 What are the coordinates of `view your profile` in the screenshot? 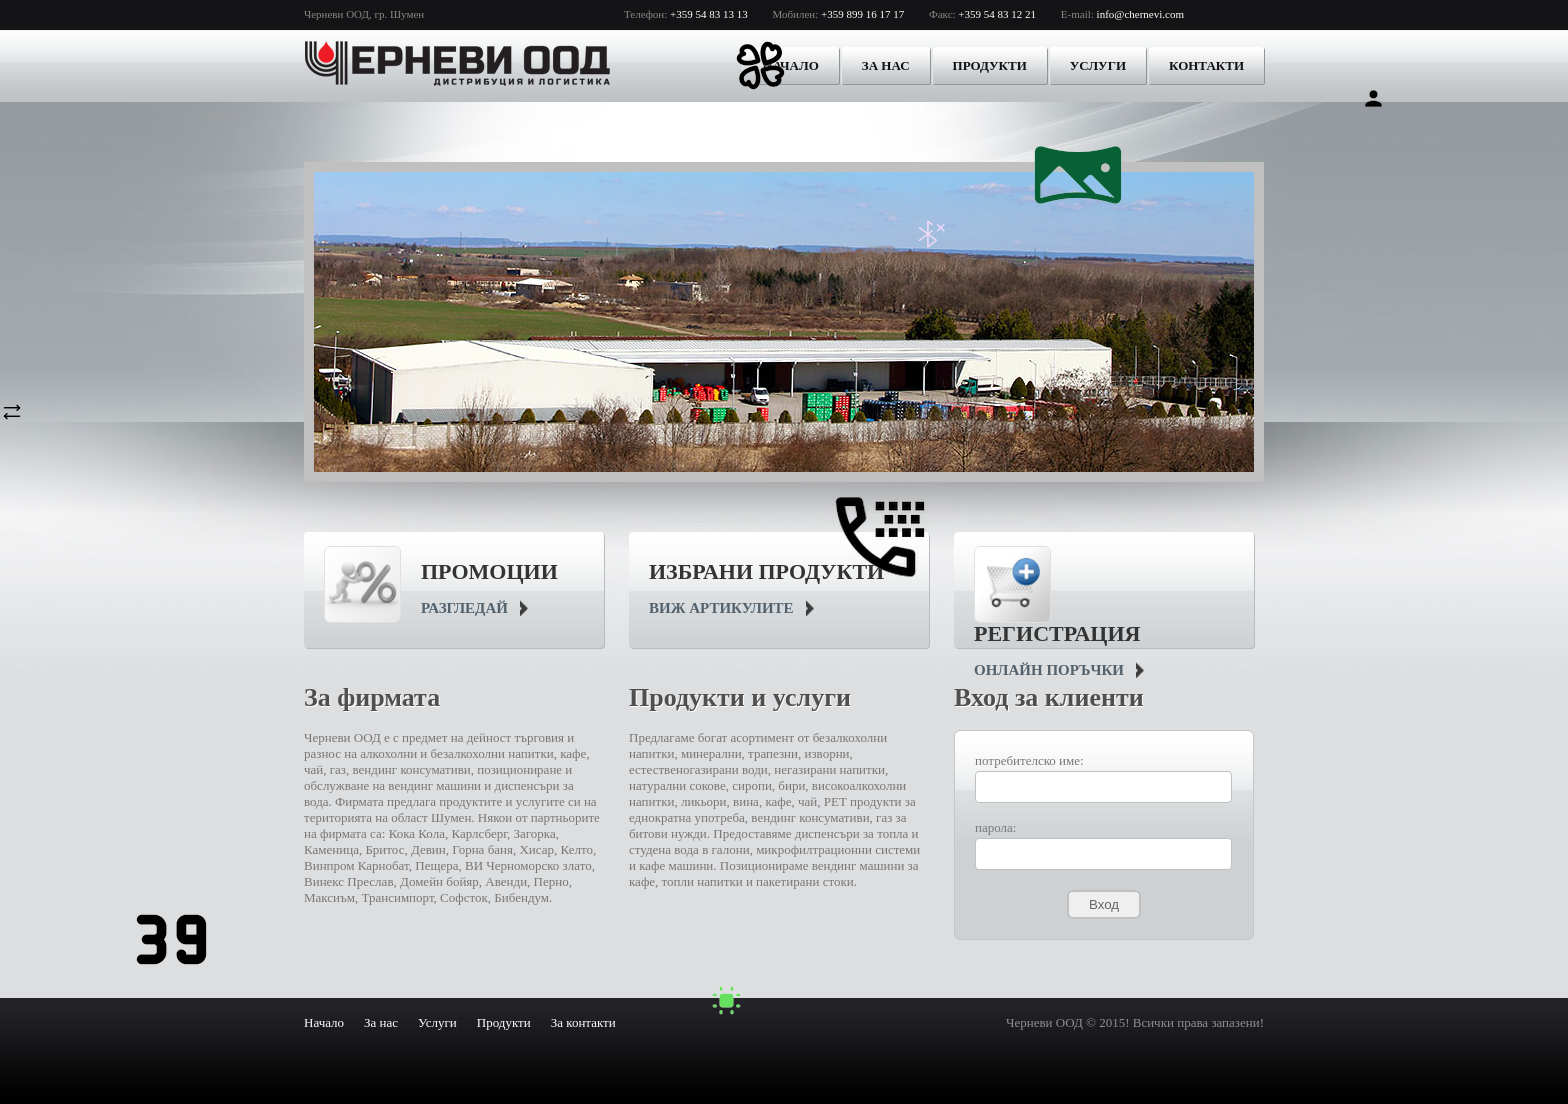 It's located at (1373, 98).